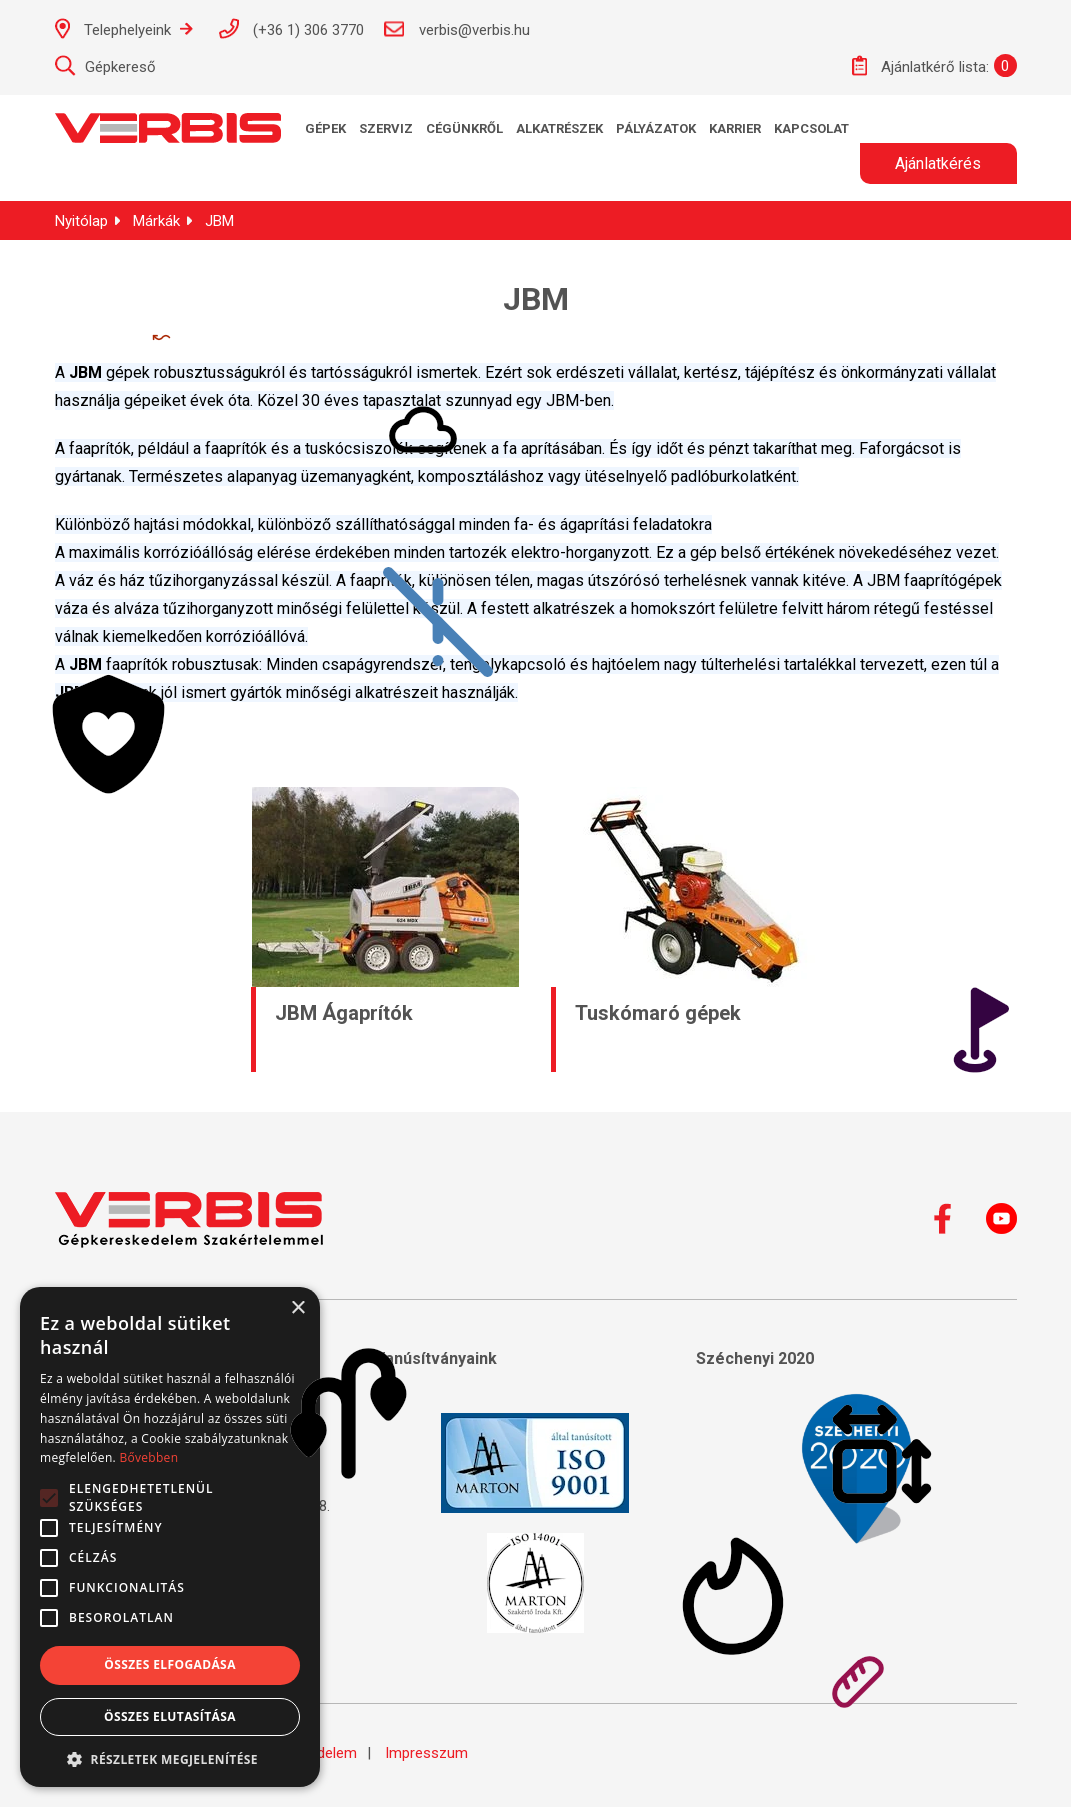  I want to click on undo or revert to previous state, so click(161, 337).